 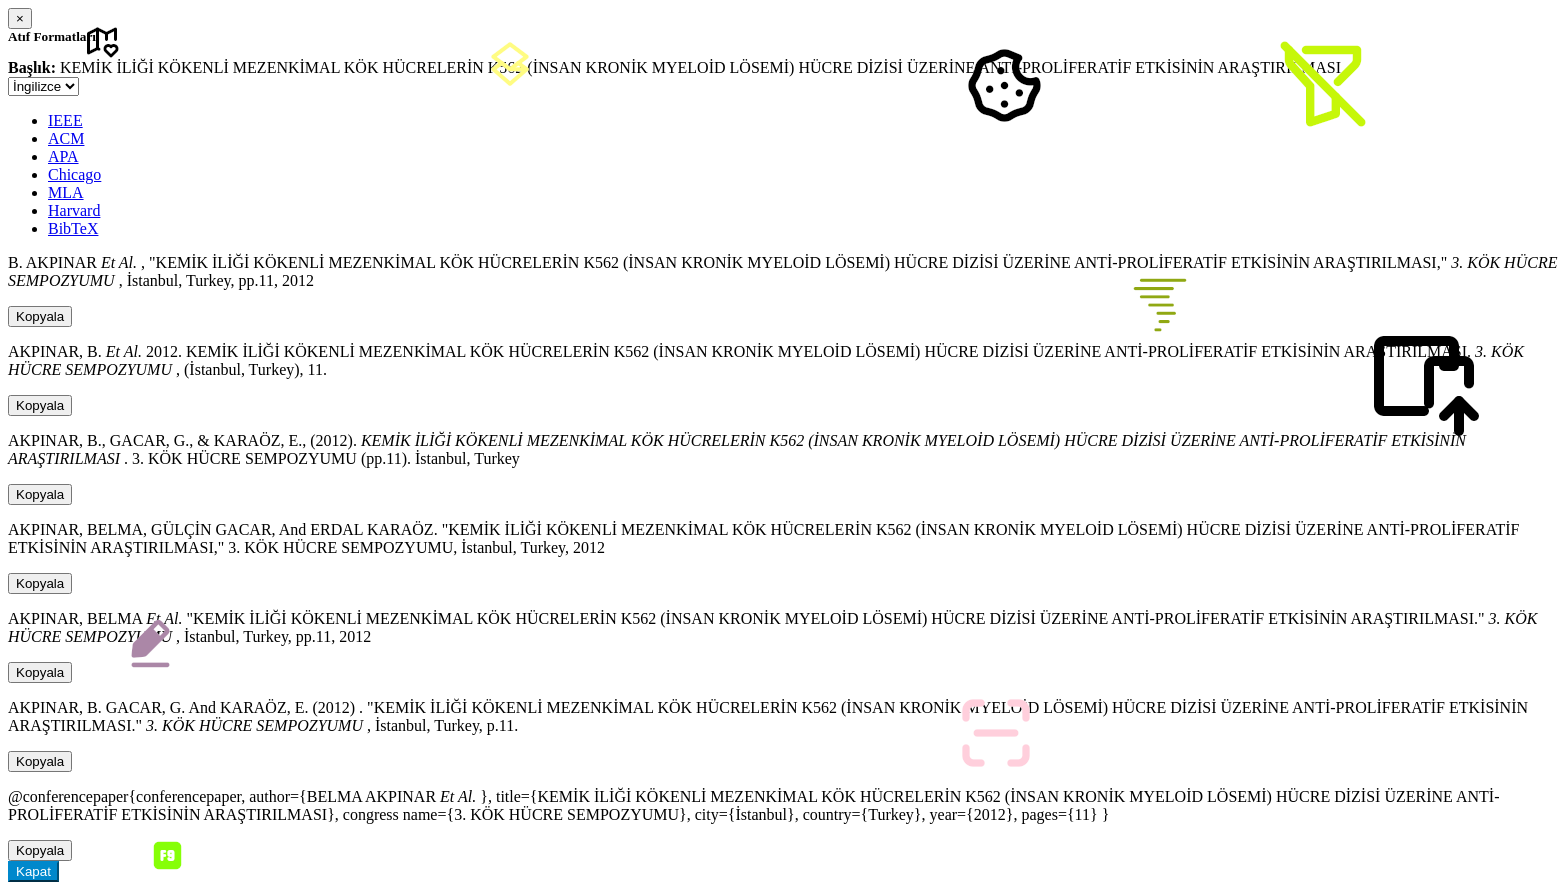 What do you see at coordinates (1424, 381) in the screenshot?
I see `upload content to connected devices` at bounding box center [1424, 381].